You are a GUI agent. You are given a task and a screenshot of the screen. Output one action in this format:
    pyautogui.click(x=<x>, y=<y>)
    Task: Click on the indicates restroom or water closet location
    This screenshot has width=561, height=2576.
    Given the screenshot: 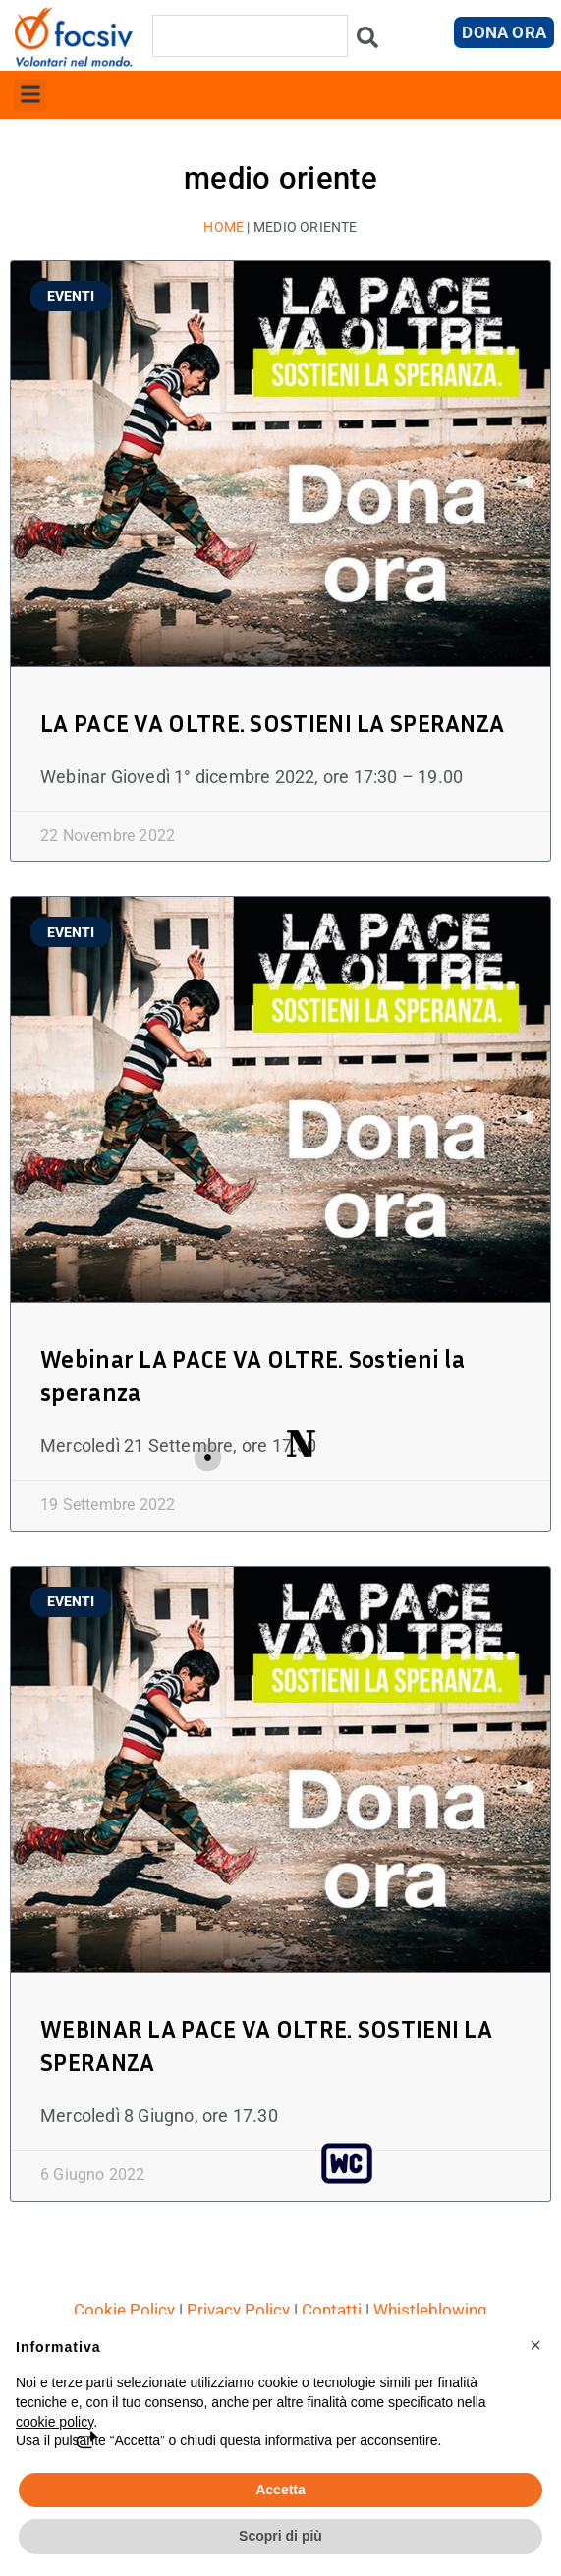 What is the action you would take?
    pyautogui.click(x=347, y=2163)
    